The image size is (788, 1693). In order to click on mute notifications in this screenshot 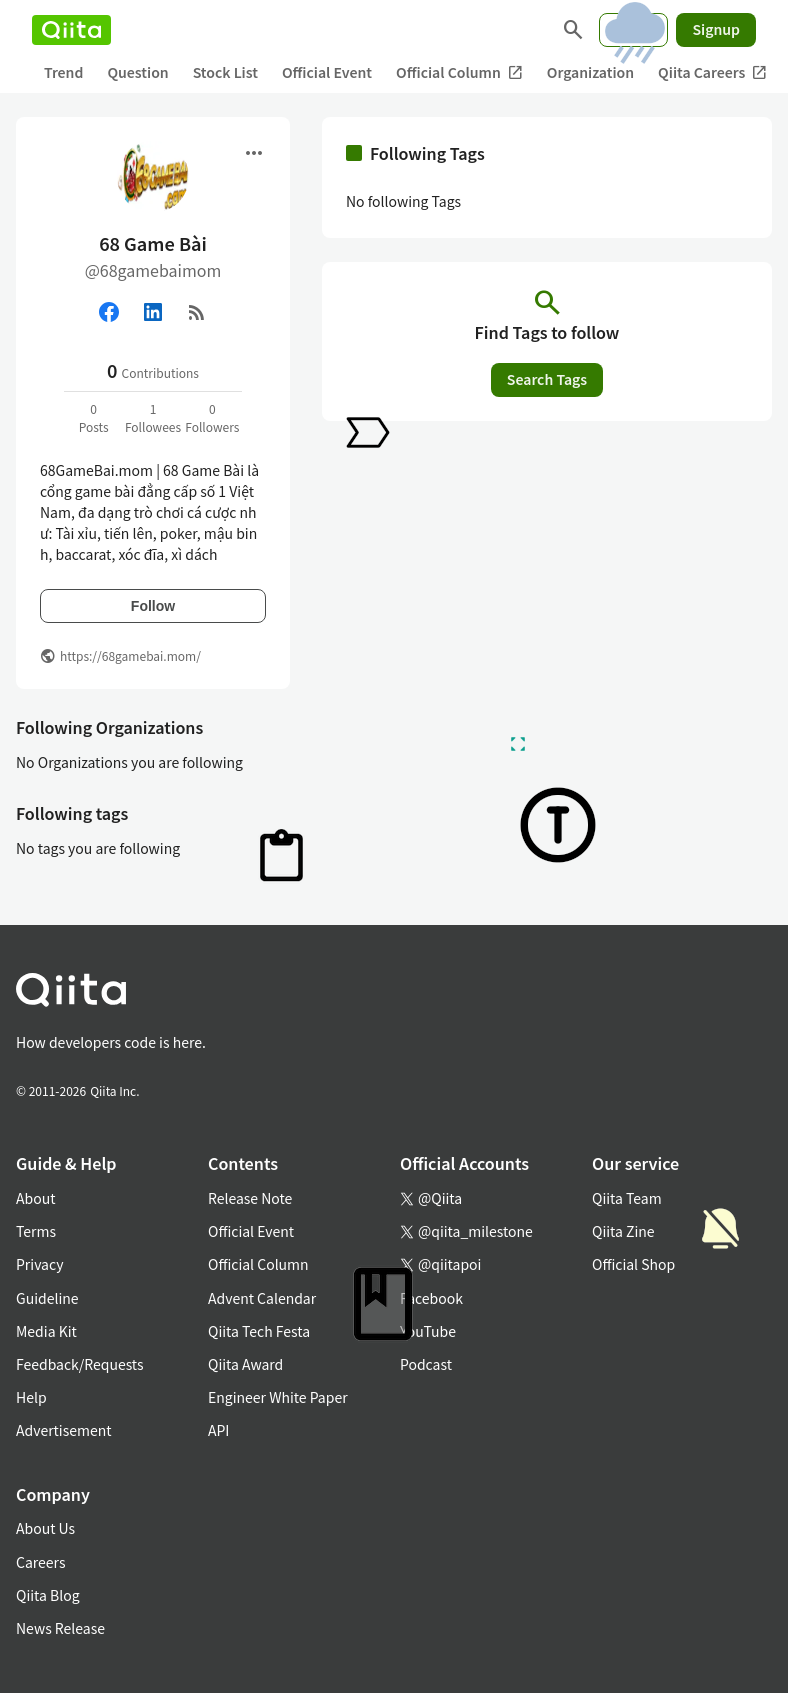, I will do `click(720, 1228)`.